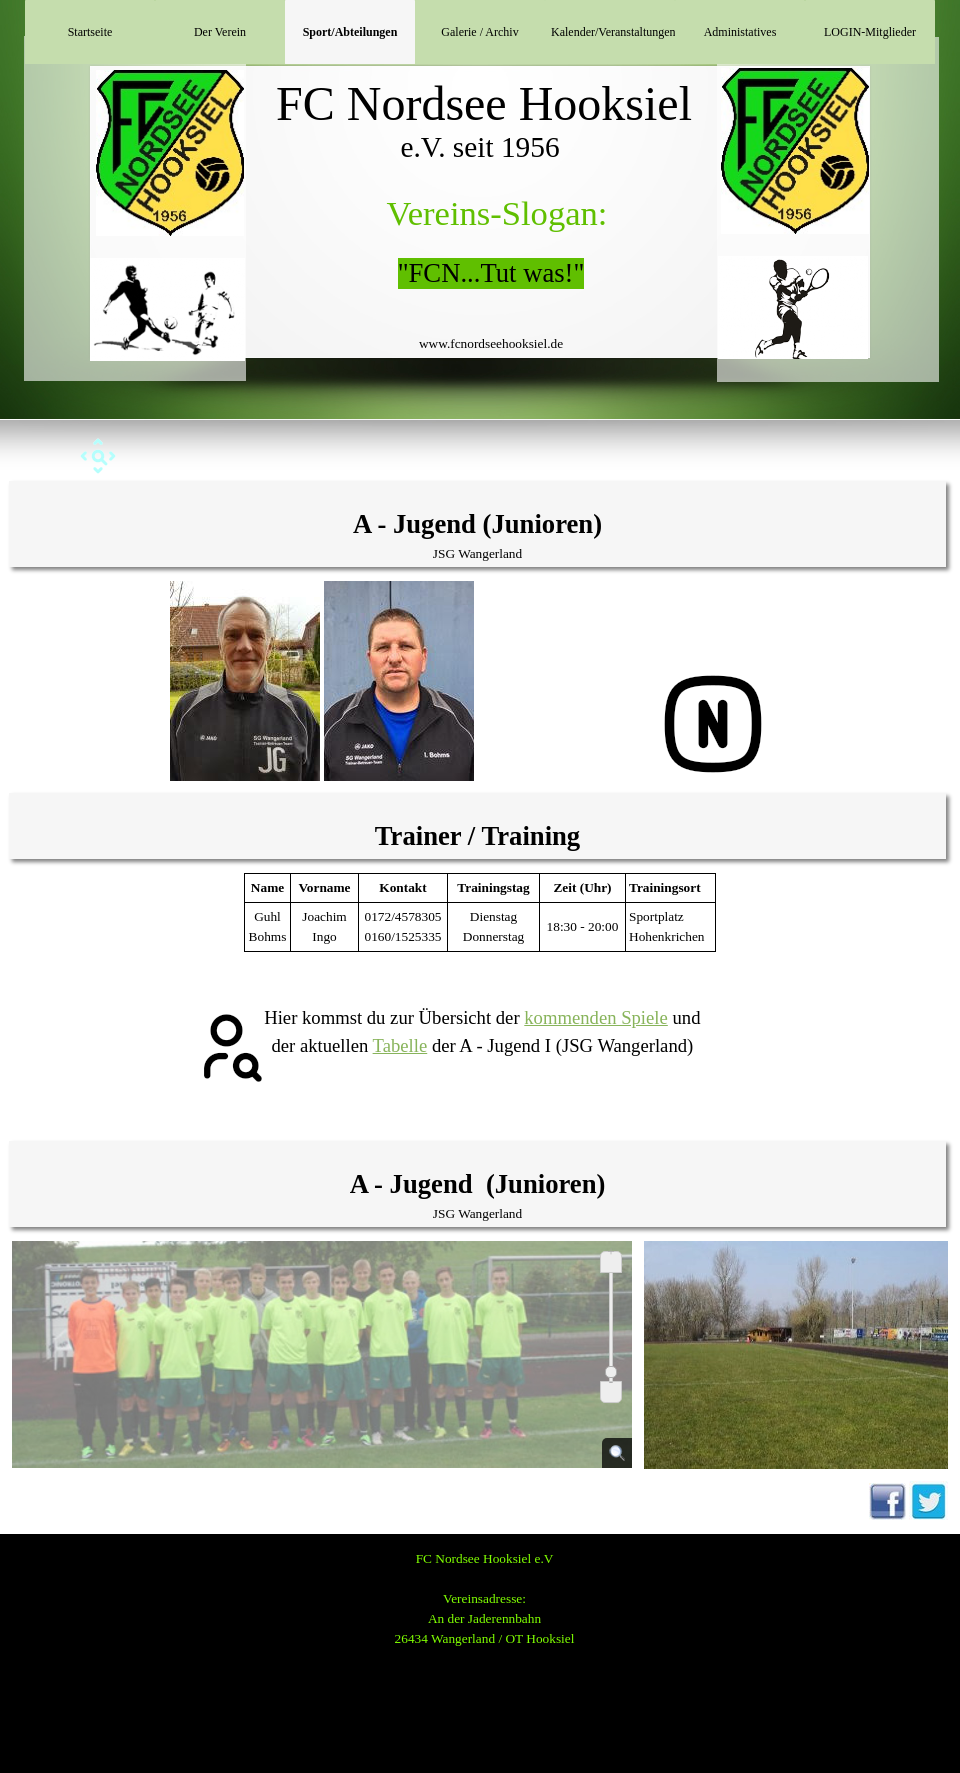  Describe the element at coordinates (713, 724) in the screenshot. I see `indicates an item starting with the letter "n"` at that location.